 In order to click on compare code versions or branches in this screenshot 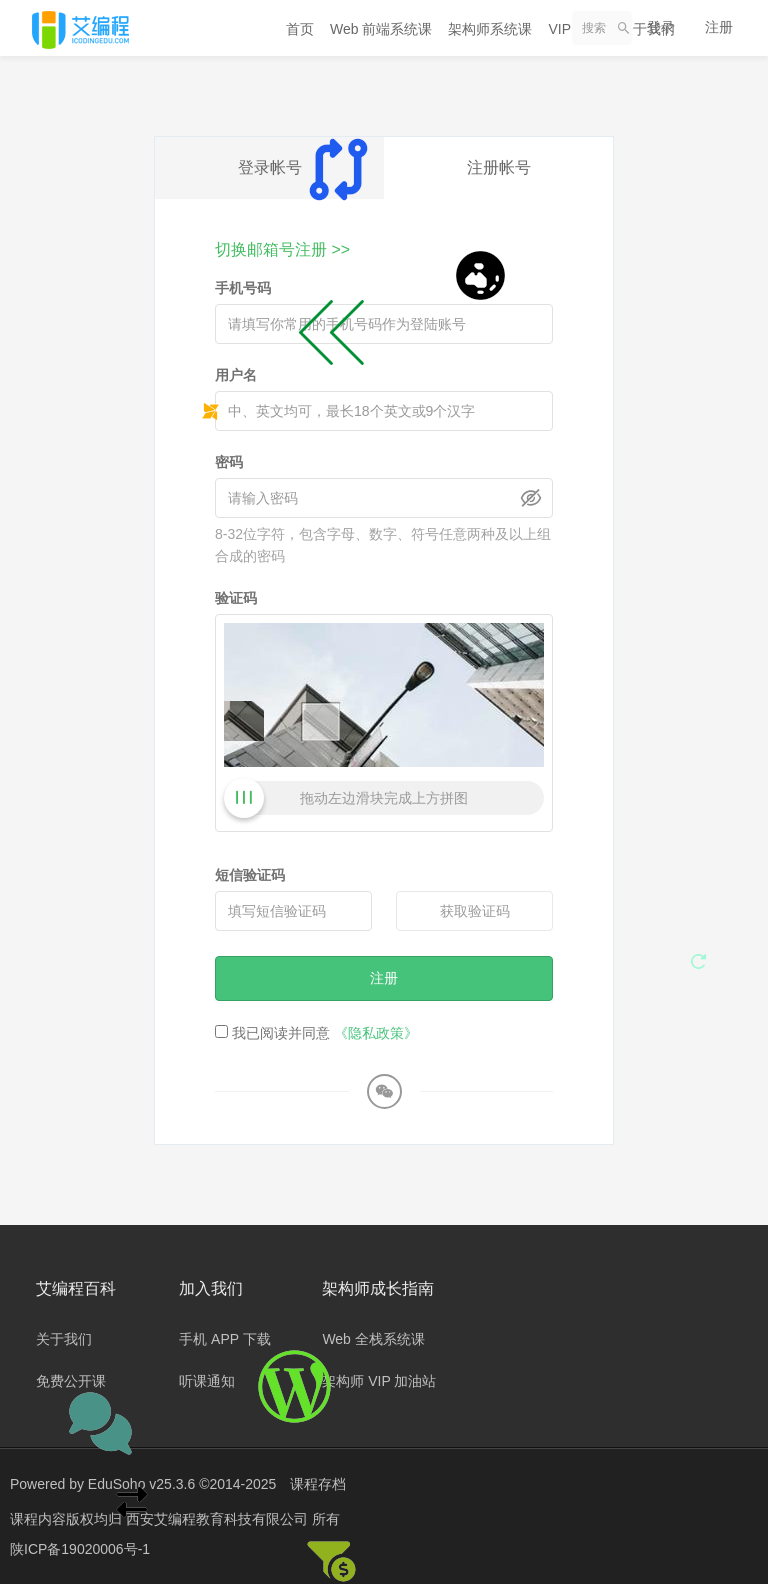, I will do `click(338, 169)`.